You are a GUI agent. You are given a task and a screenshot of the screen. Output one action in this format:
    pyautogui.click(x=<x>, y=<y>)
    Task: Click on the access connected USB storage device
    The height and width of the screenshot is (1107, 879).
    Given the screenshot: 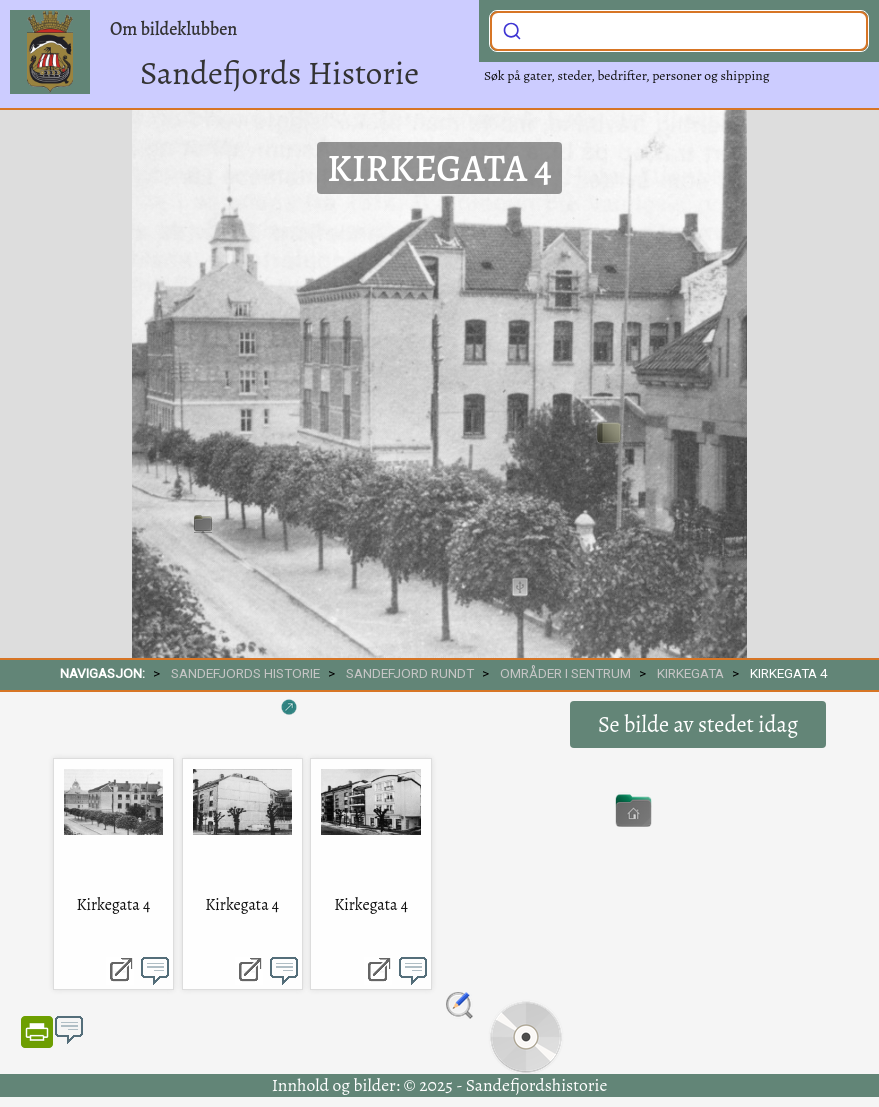 What is the action you would take?
    pyautogui.click(x=520, y=587)
    